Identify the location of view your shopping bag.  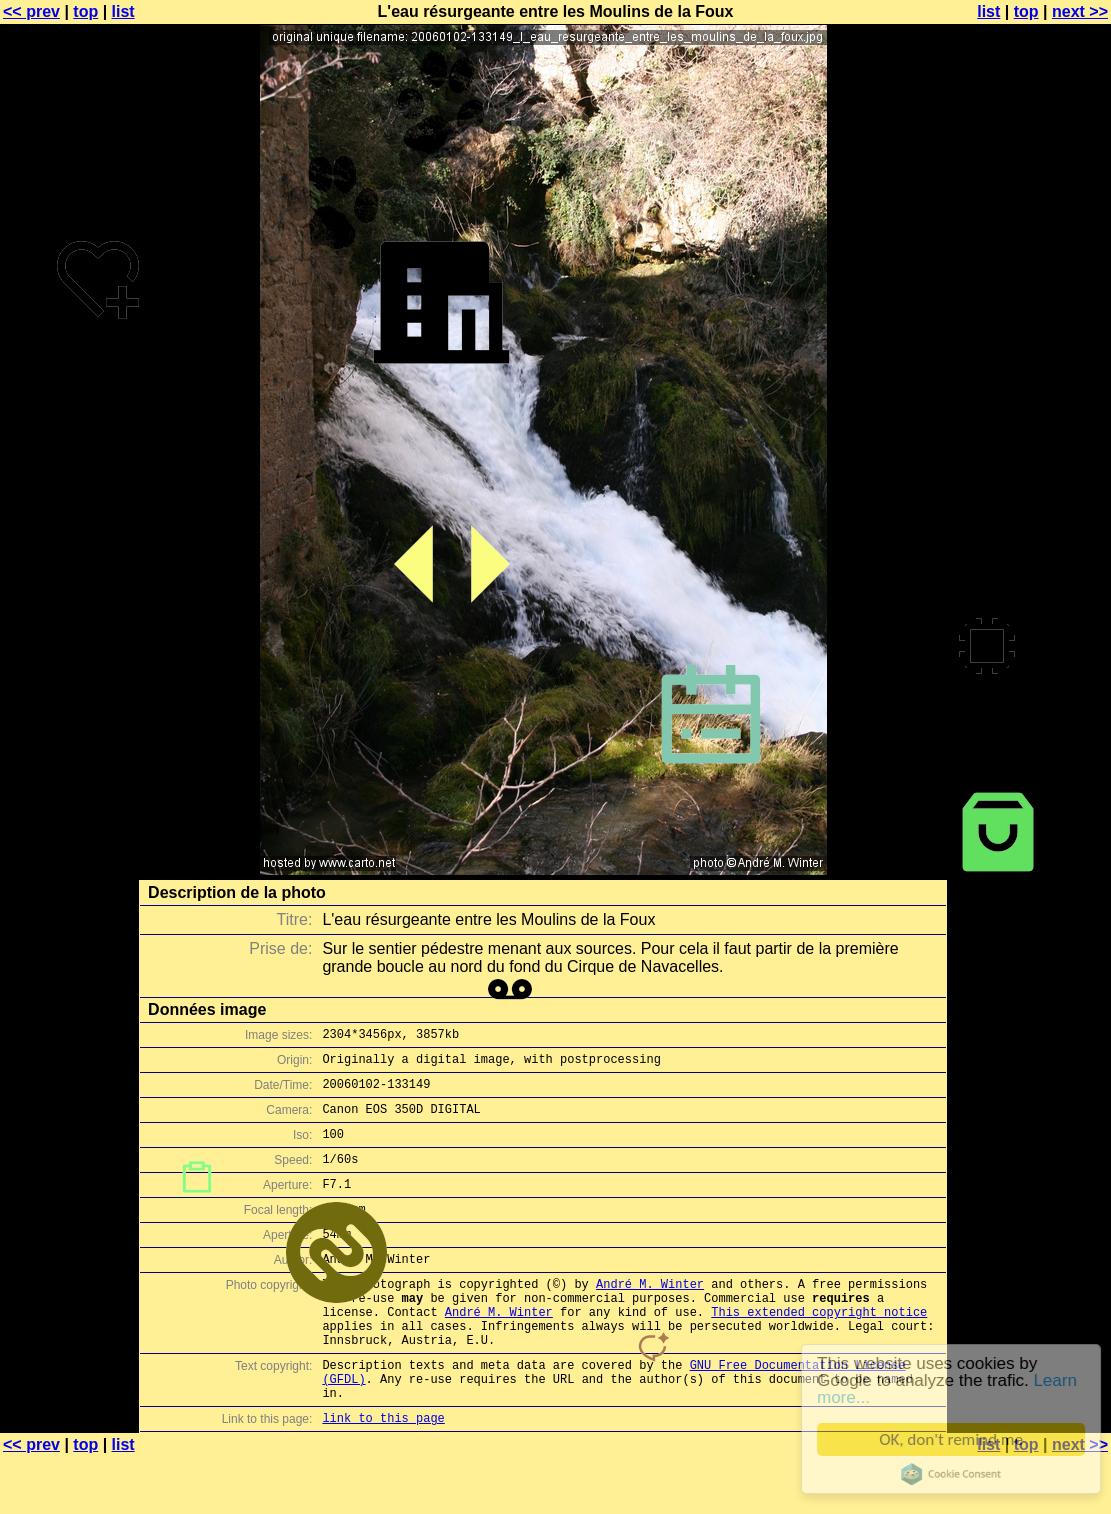
(998, 832).